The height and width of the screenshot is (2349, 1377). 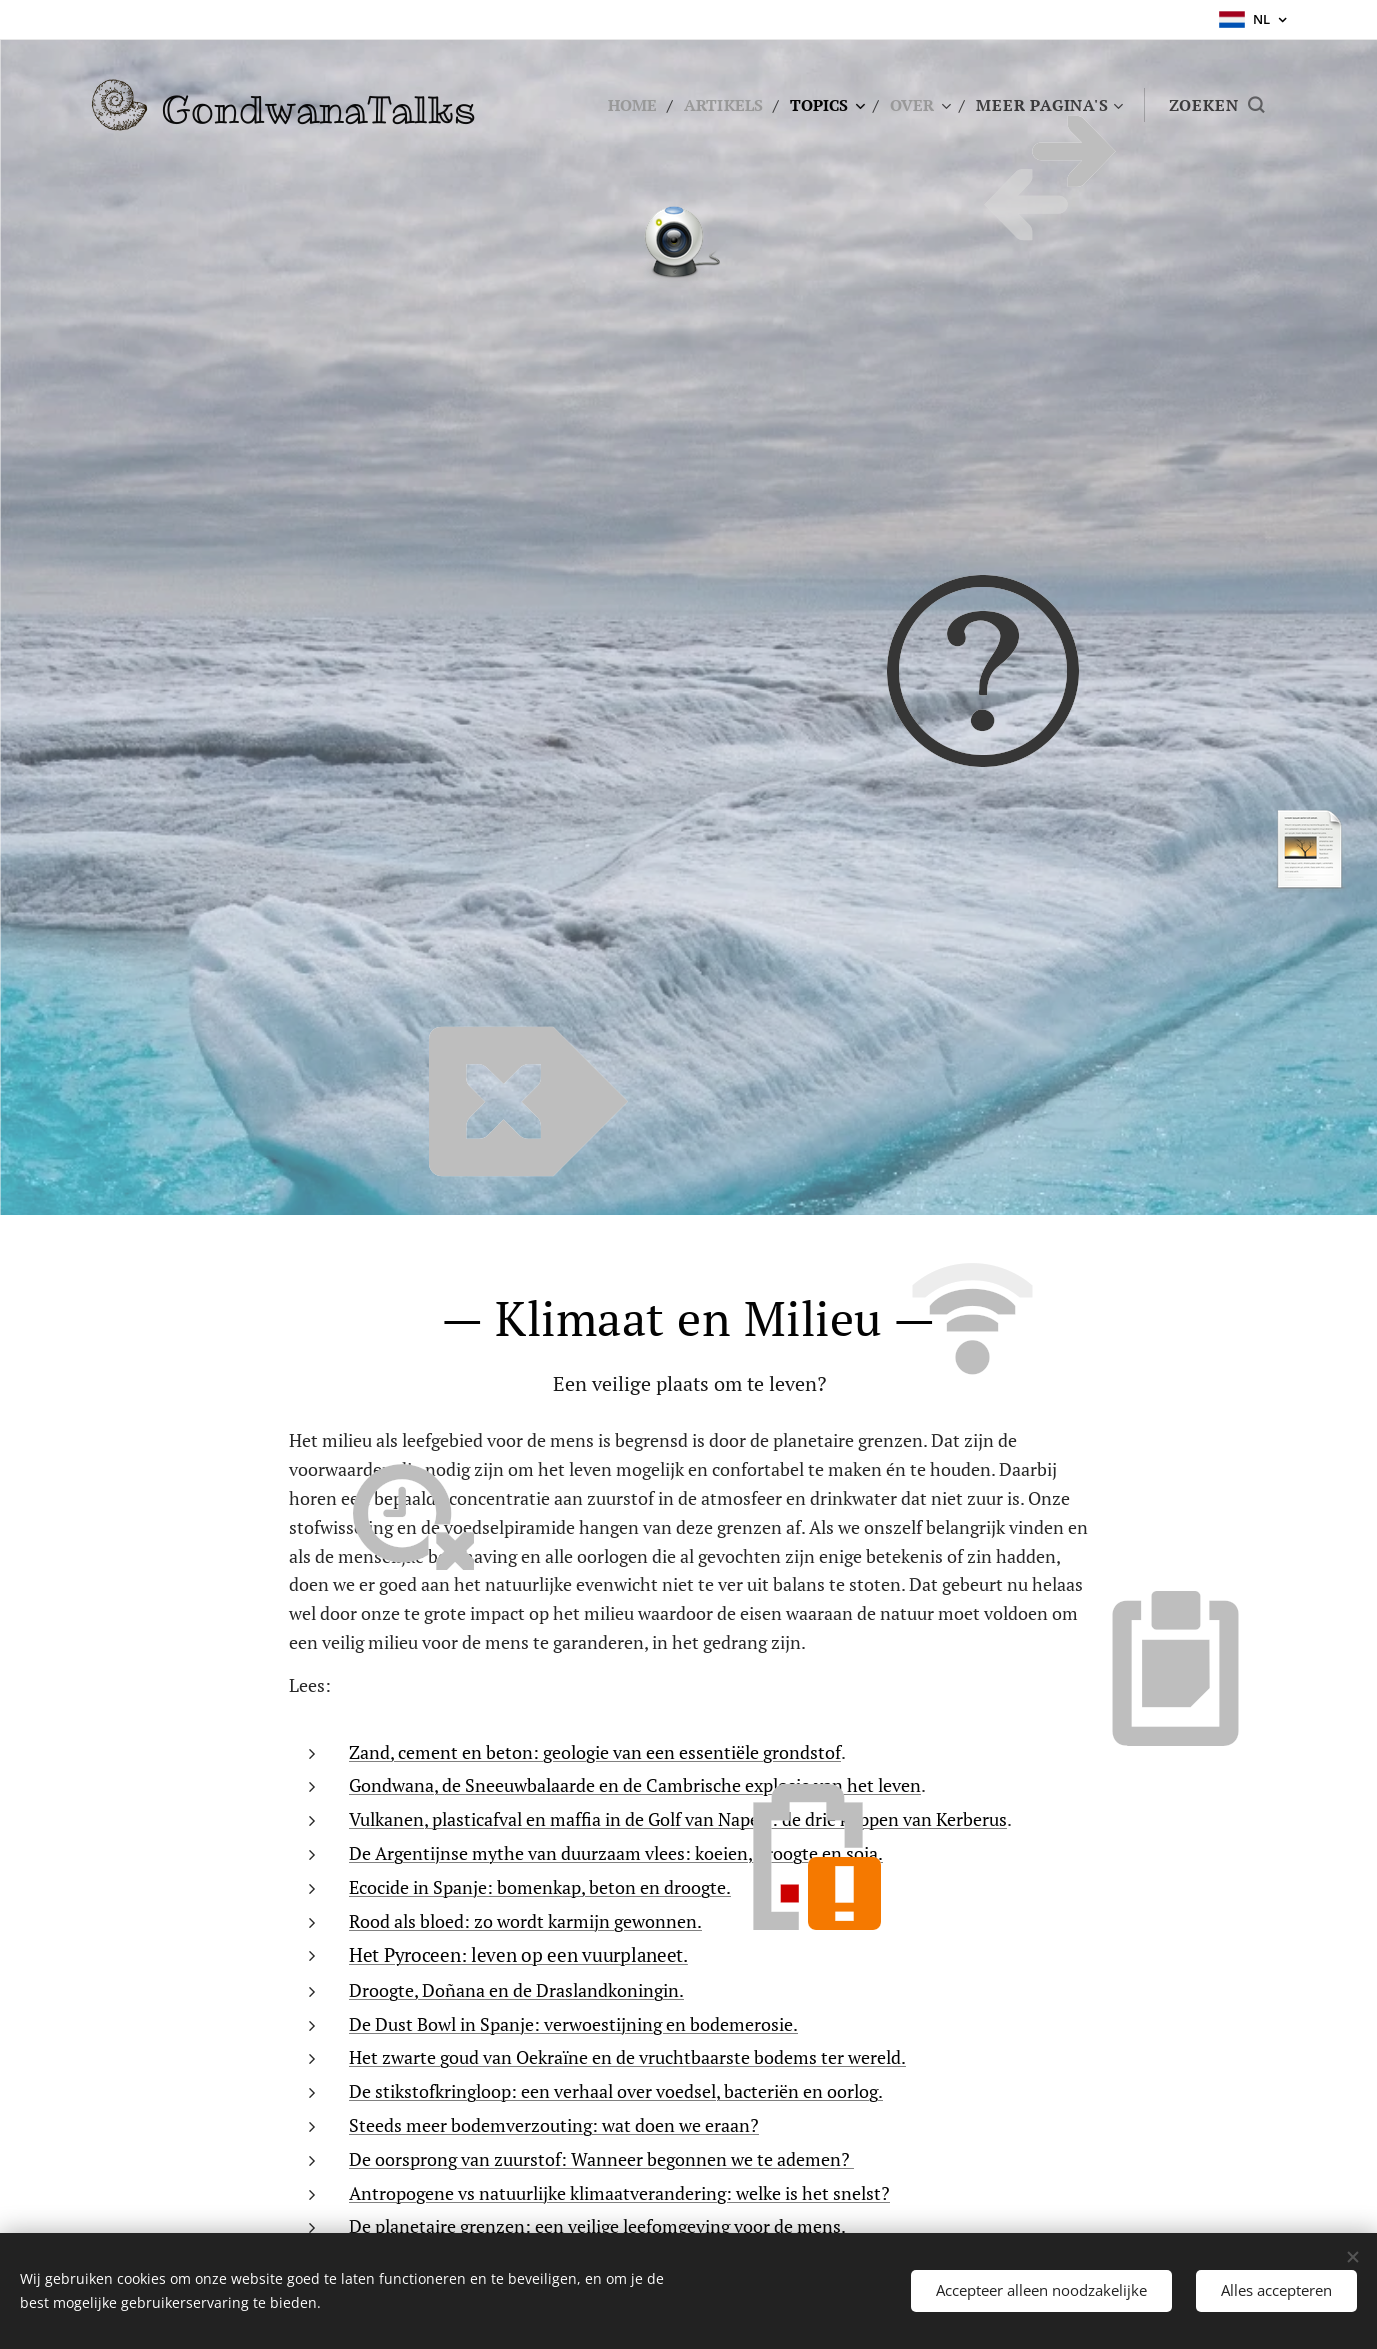 I want to click on paste content from clipboard, so click(x=1180, y=1668).